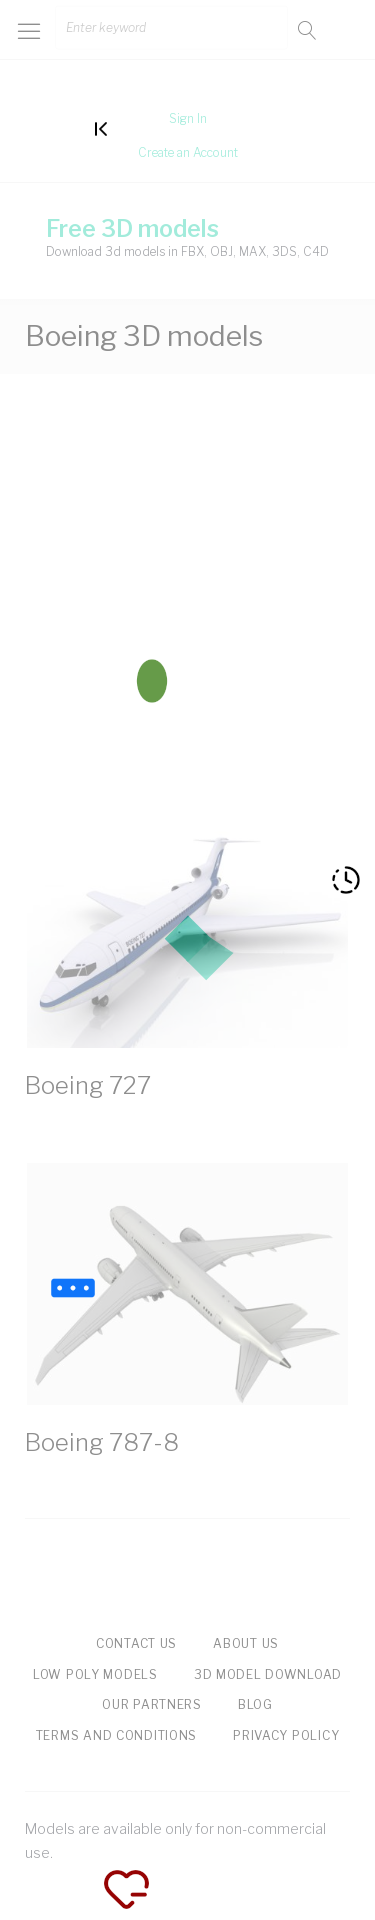 This screenshot has height=1920, width=375. What do you see at coordinates (73, 1288) in the screenshot?
I see `open more options menu` at bounding box center [73, 1288].